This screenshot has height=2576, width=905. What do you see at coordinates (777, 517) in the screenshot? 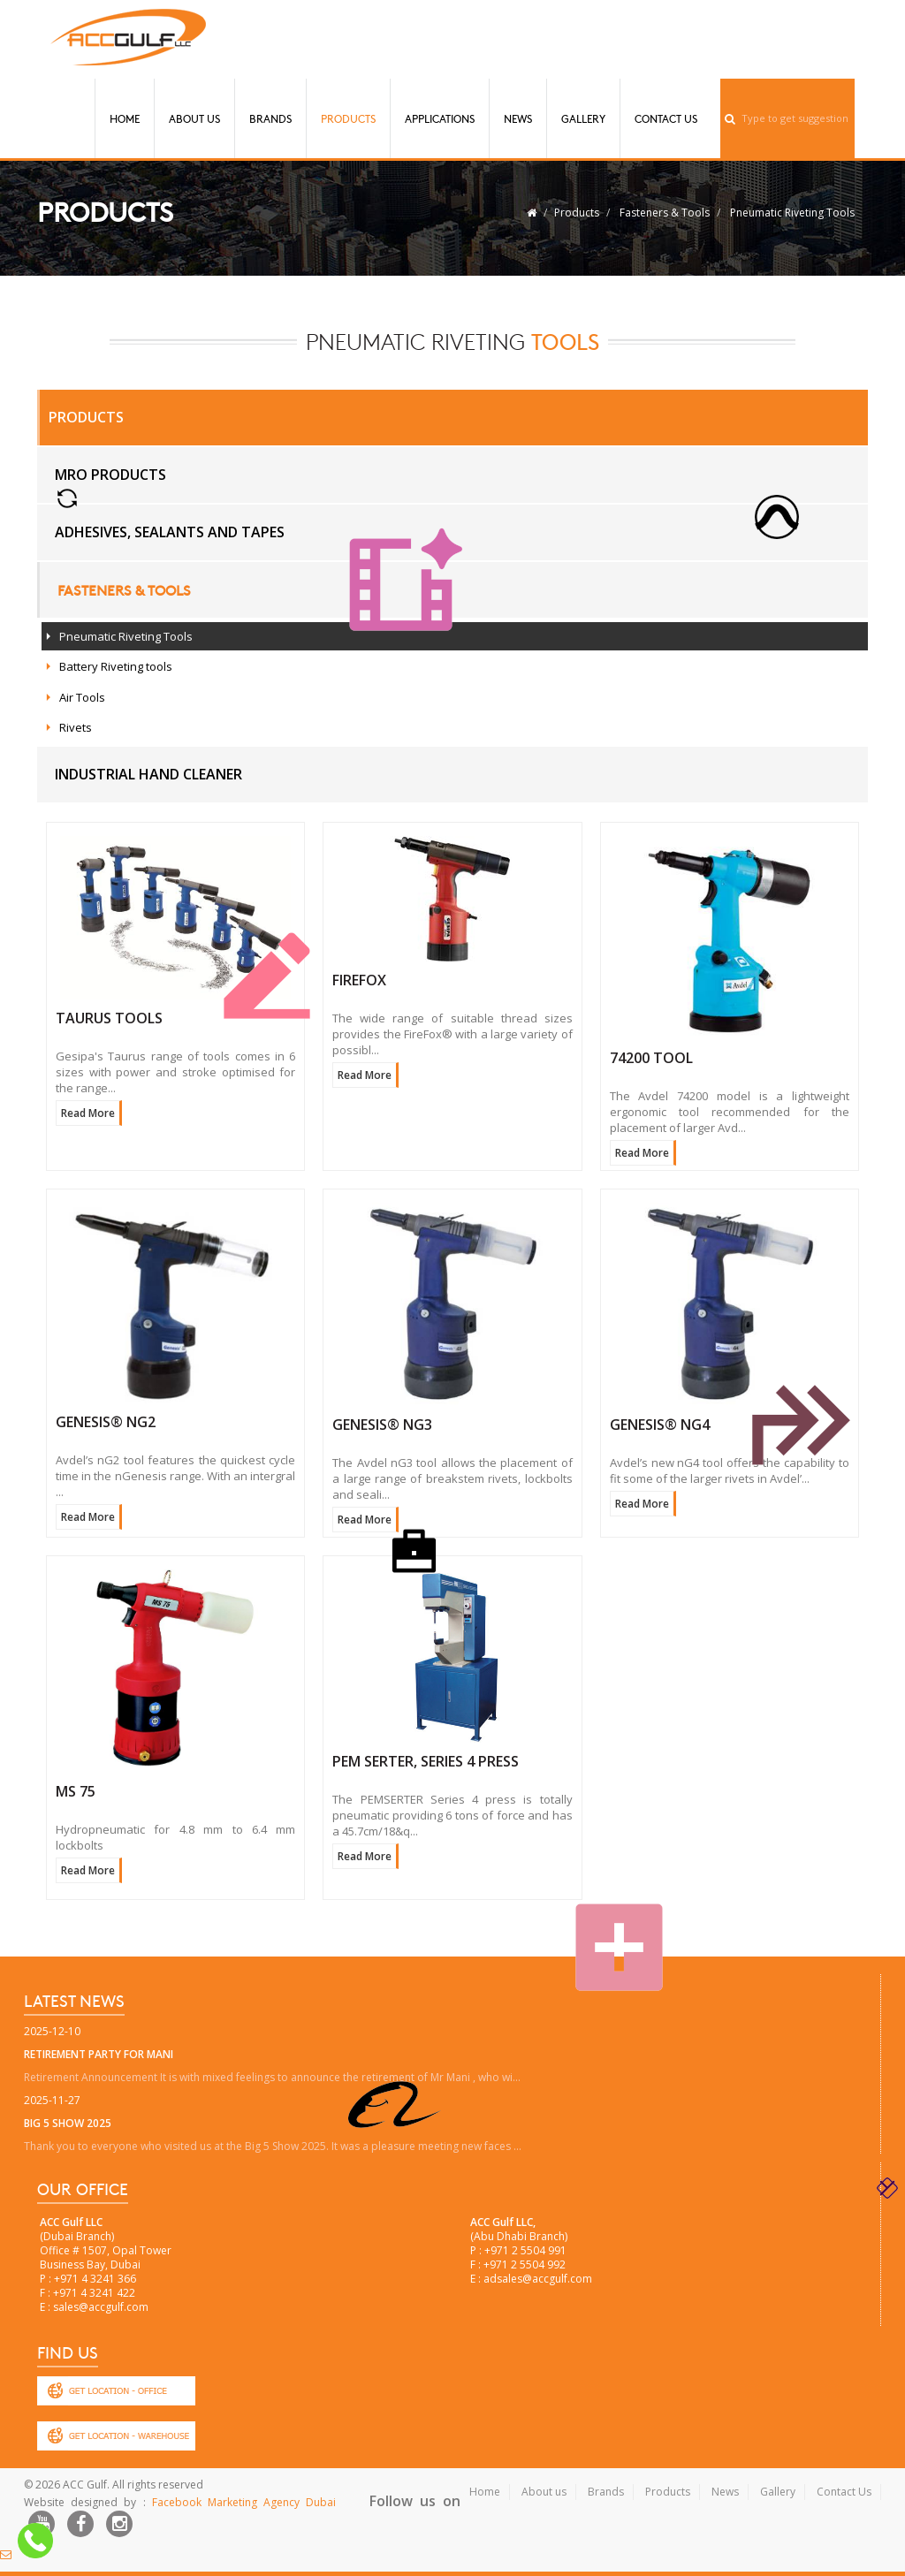
I see `open Pro Tools application` at bounding box center [777, 517].